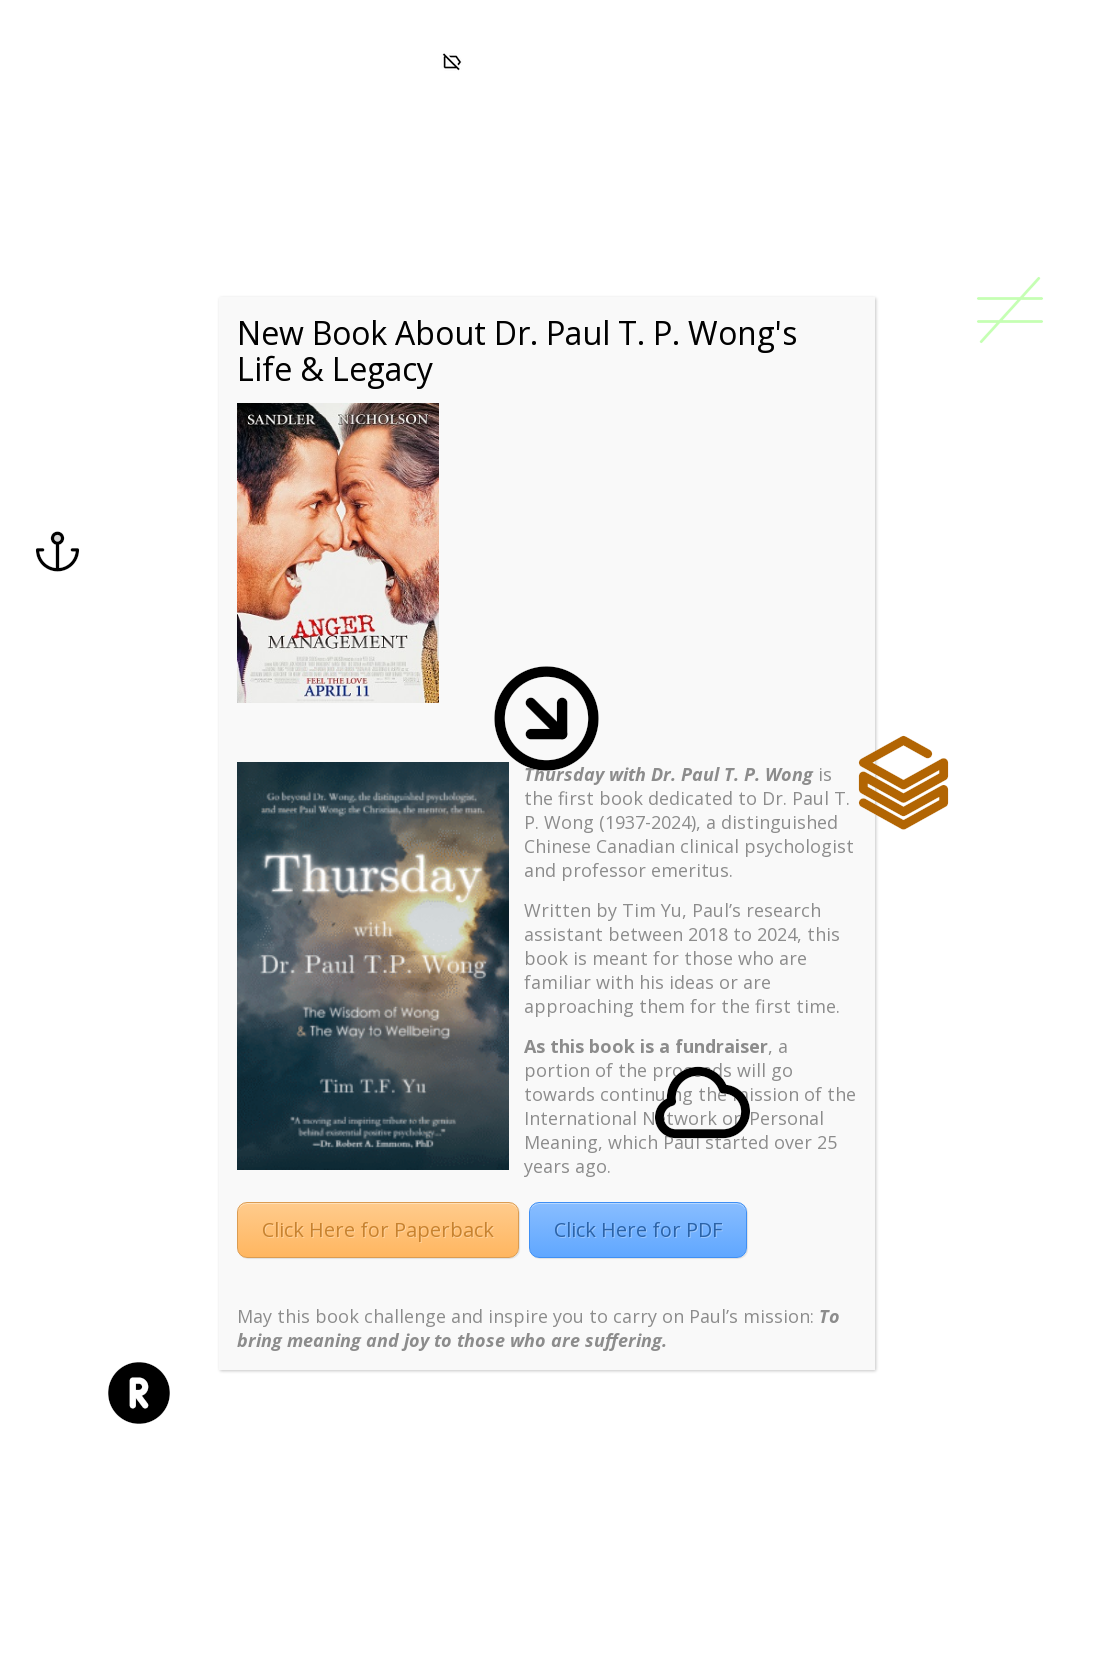 The height and width of the screenshot is (1667, 1094). What do you see at coordinates (903, 780) in the screenshot?
I see `access Databricks platform` at bounding box center [903, 780].